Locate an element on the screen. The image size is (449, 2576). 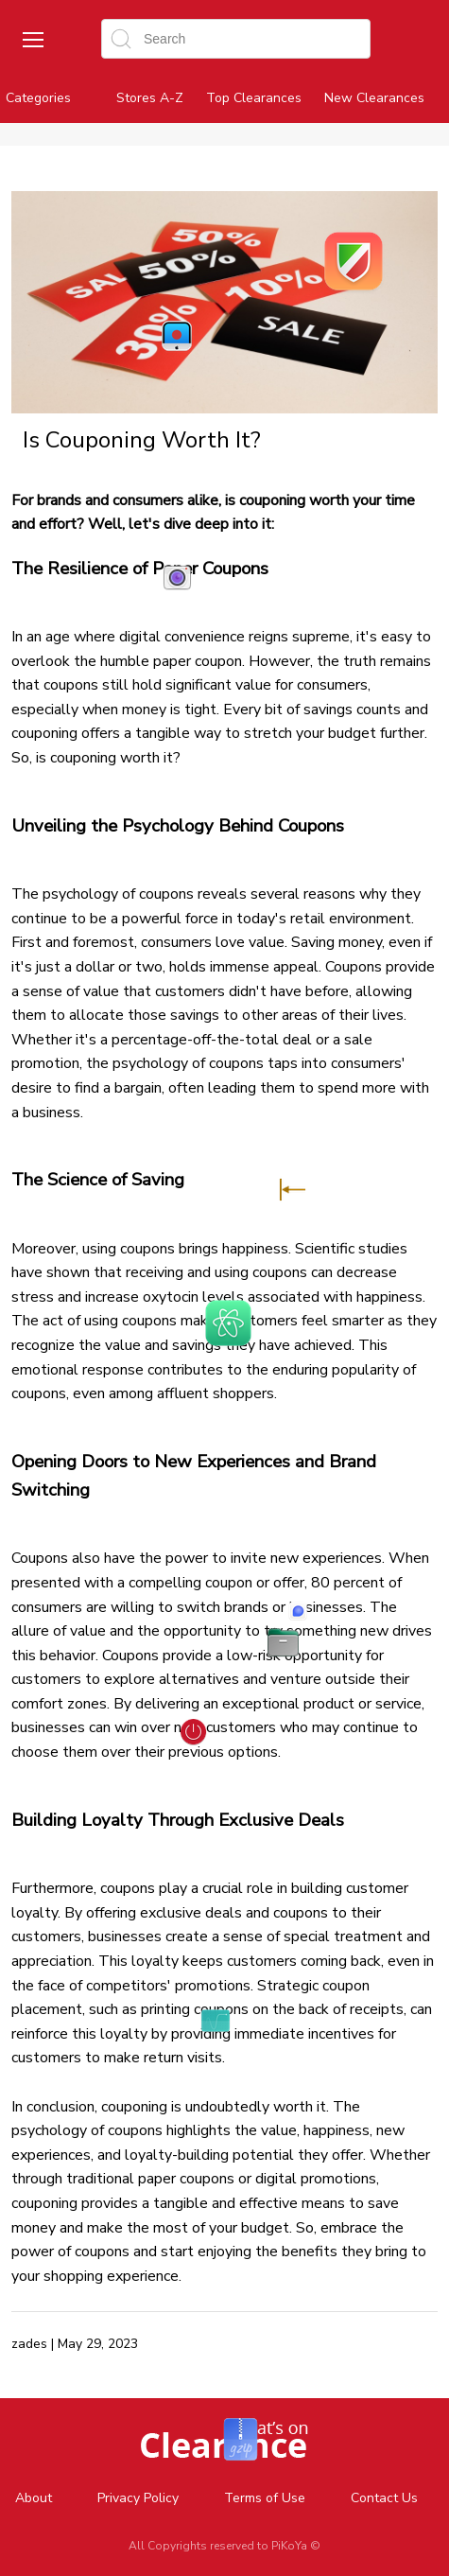
open firewall configuration settings is located at coordinates (354, 261).